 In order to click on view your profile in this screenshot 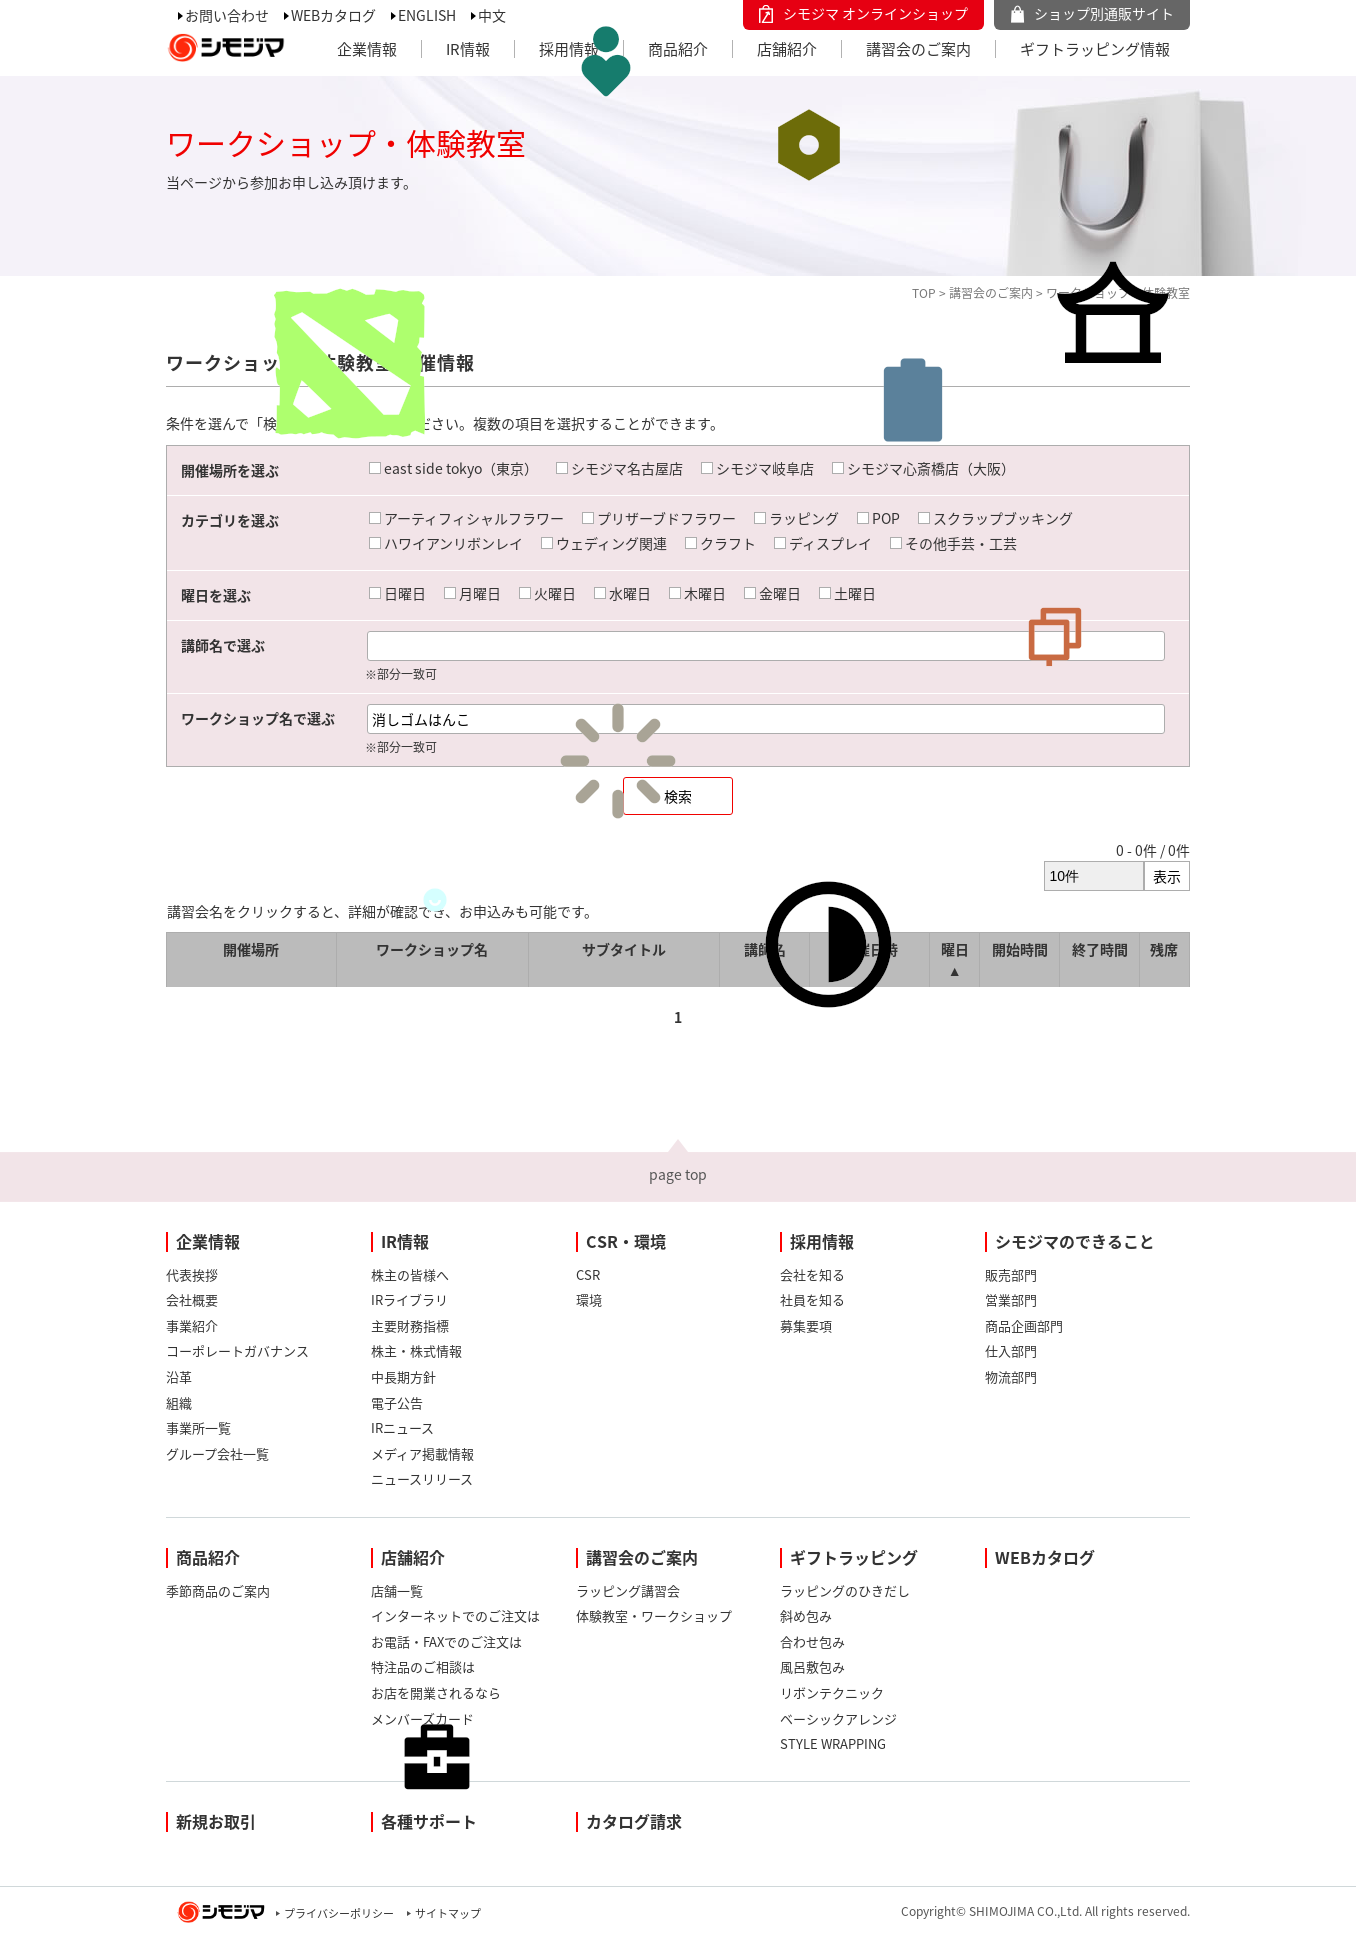, I will do `click(435, 900)`.